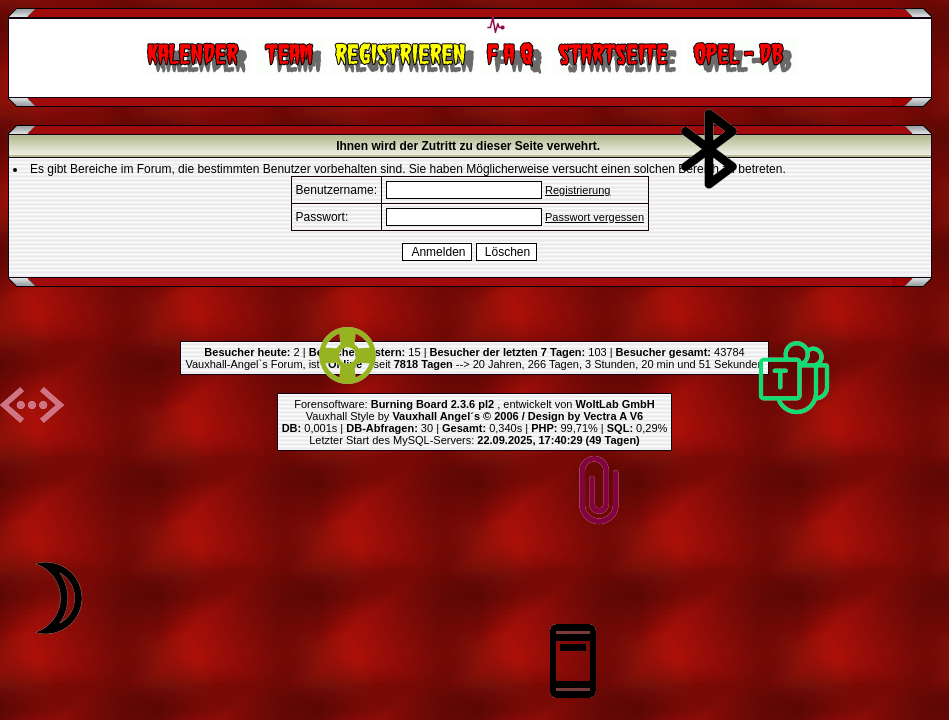  Describe the element at coordinates (496, 25) in the screenshot. I see `view activity or health metrics` at that location.